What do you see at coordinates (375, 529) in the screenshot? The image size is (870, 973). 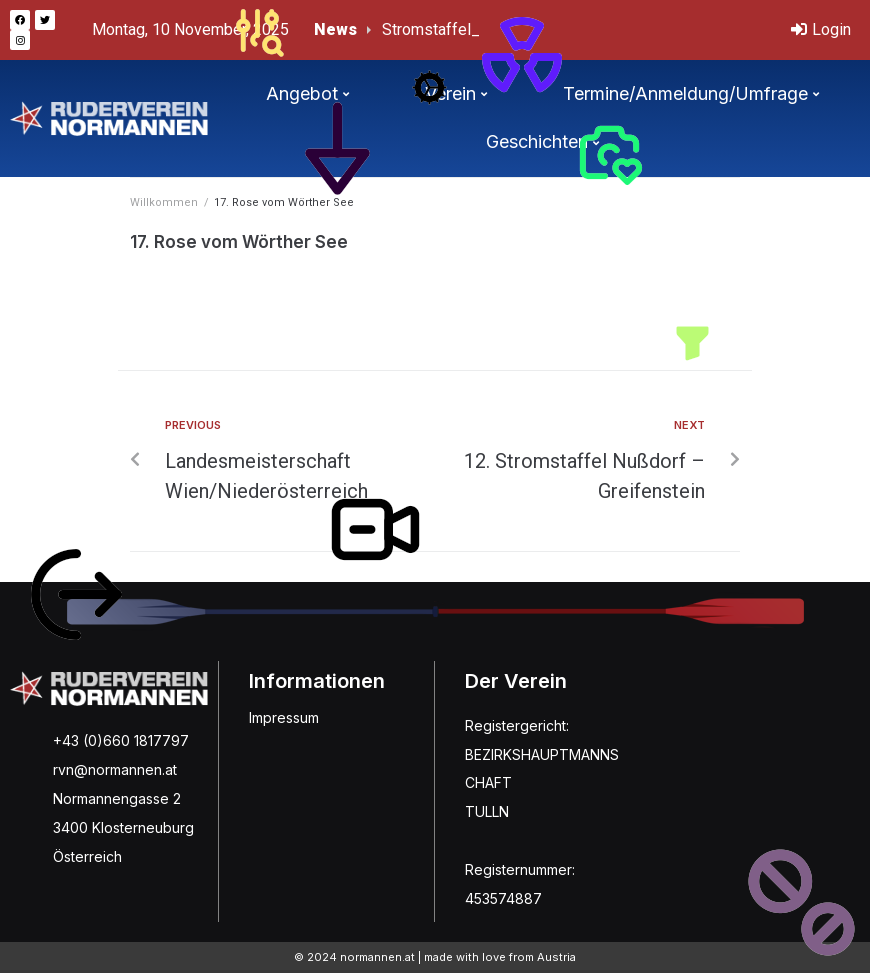 I see `remove video from playlist or queue` at bounding box center [375, 529].